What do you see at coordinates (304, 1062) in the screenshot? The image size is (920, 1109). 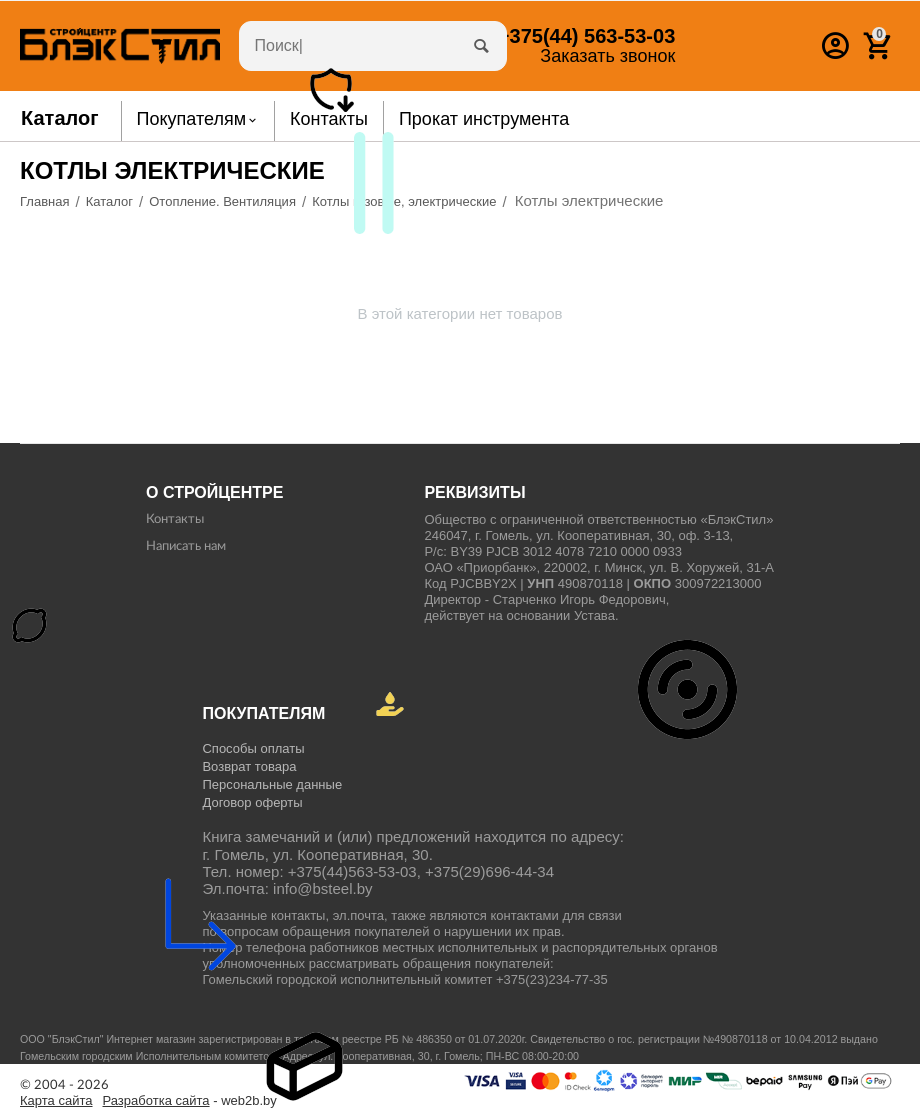 I see `view 3D object or model` at bounding box center [304, 1062].